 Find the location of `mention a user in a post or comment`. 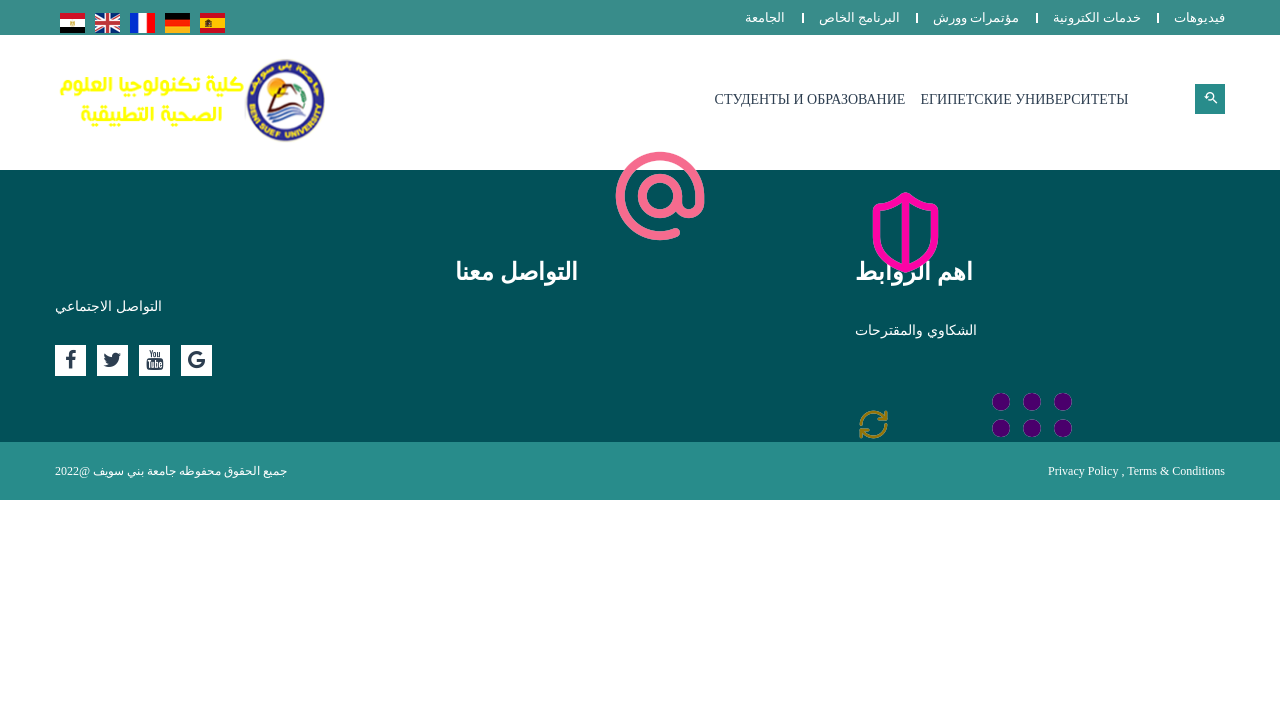

mention a user in a post or comment is located at coordinates (660, 196).